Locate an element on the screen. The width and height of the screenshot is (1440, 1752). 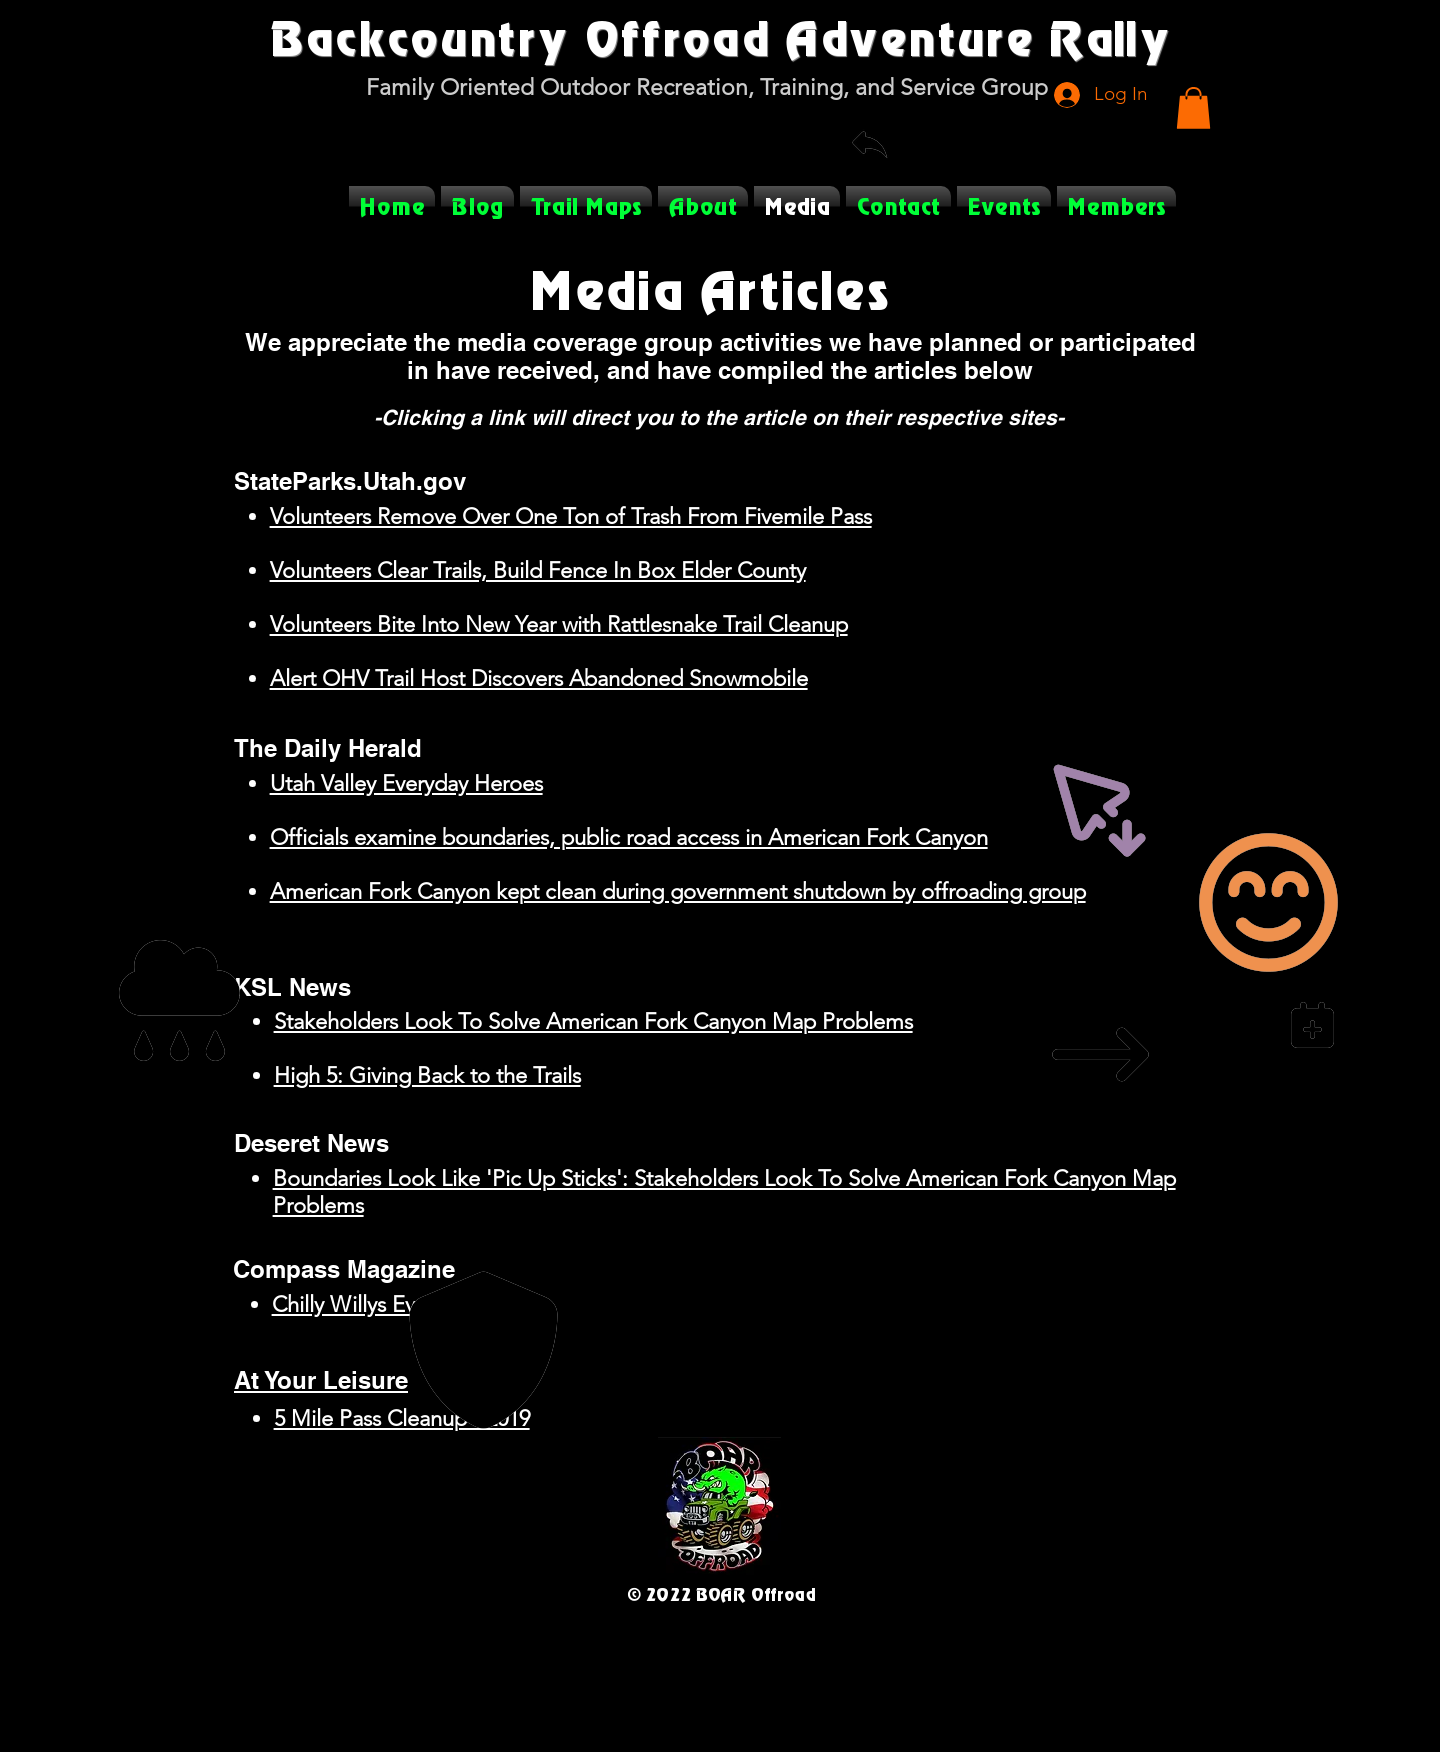
indicates security or protection status is located at coordinates (483, 1350).